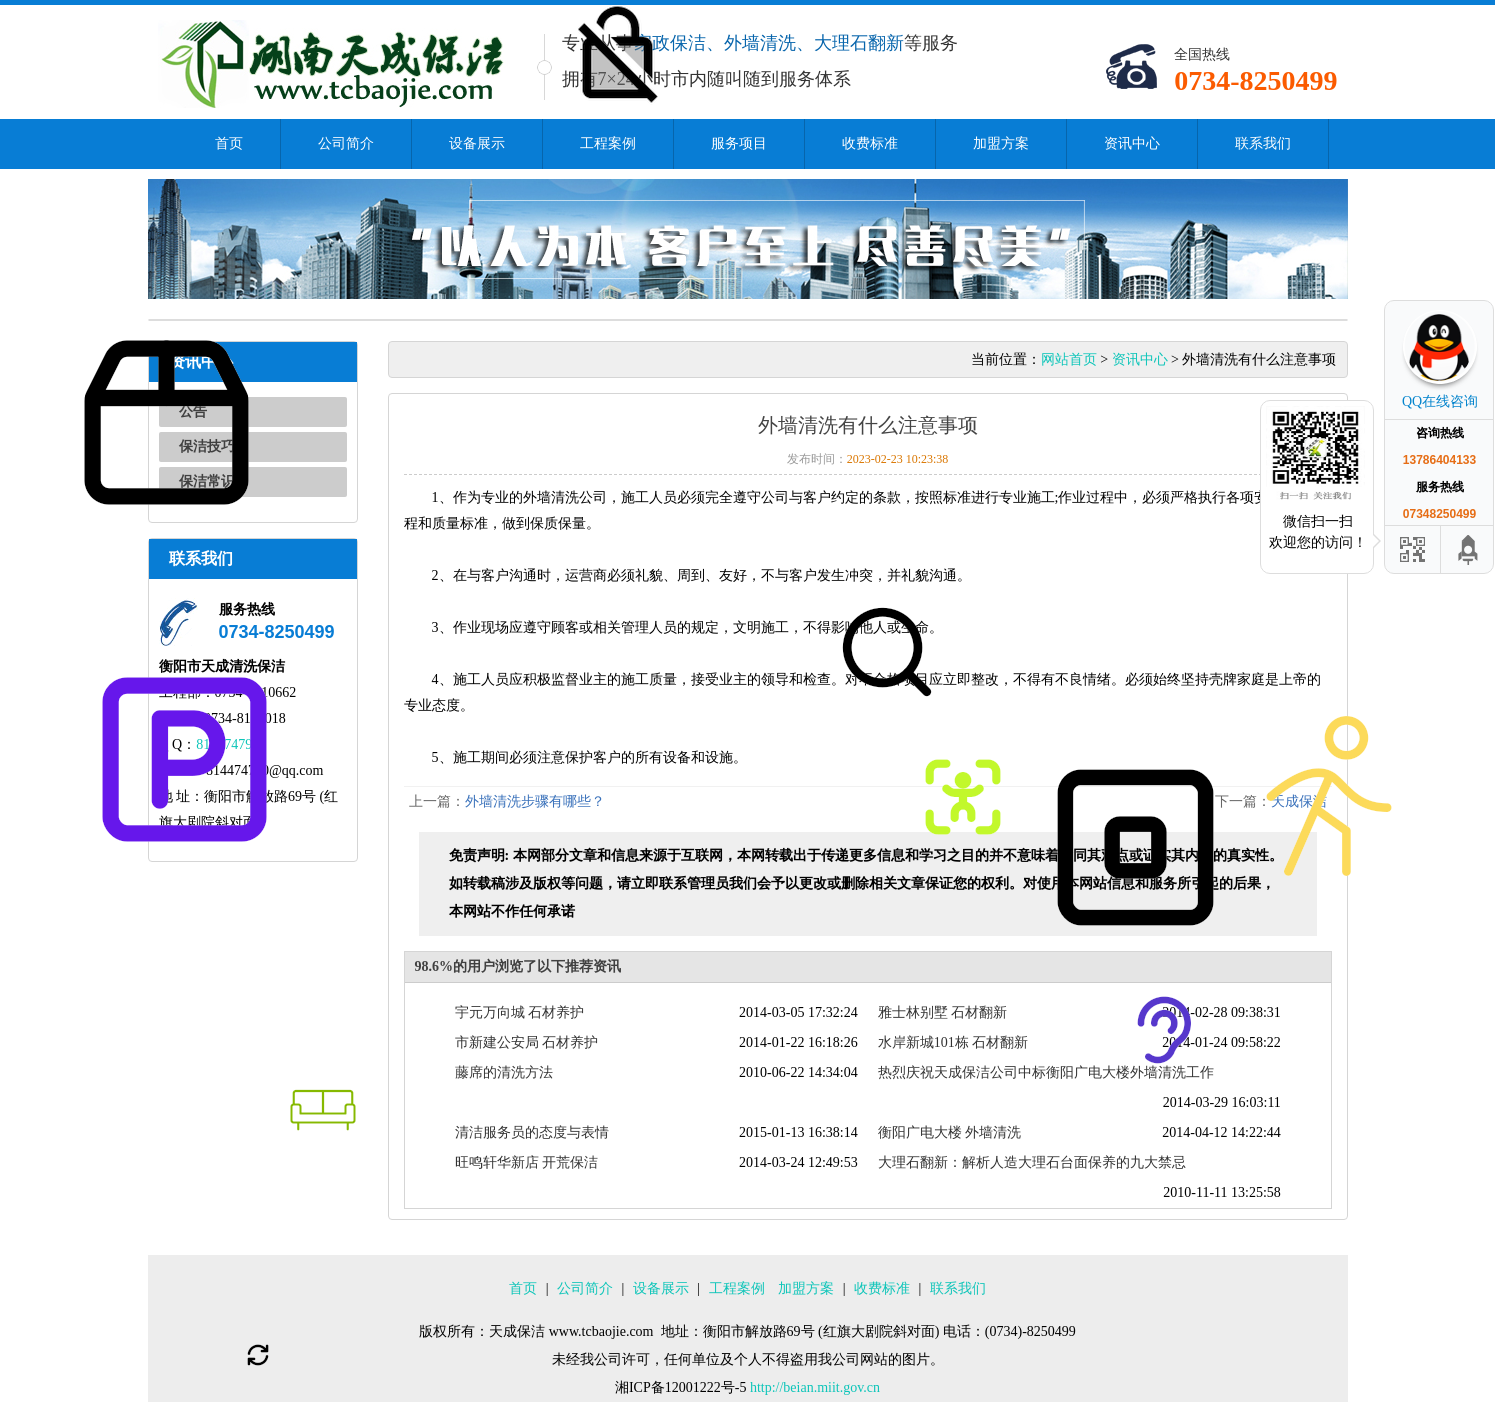  Describe the element at coordinates (323, 1109) in the screenshot. I see `browse furniture or home decor items` at that location.